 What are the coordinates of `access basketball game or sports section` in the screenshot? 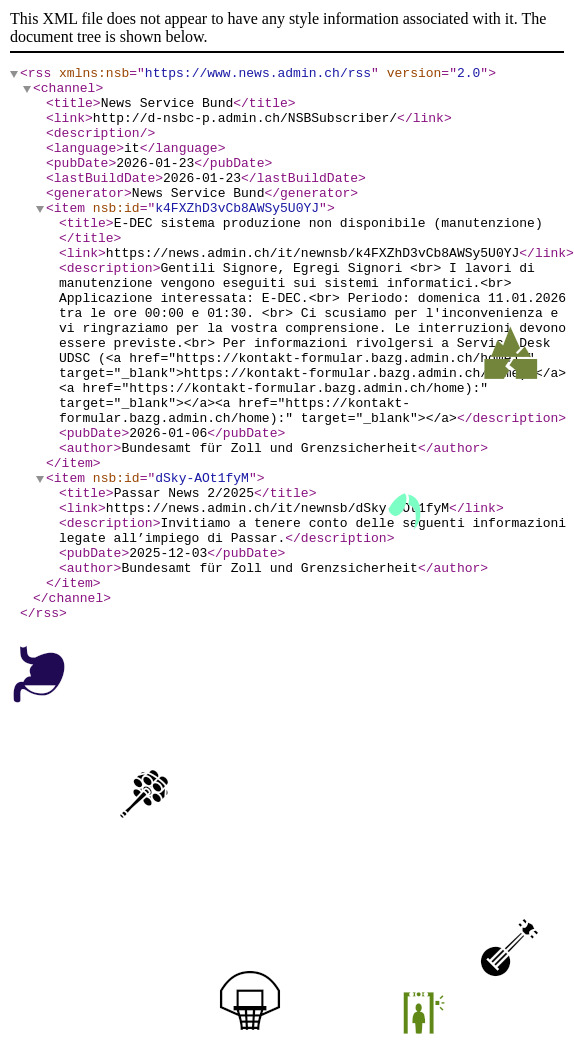 It's located at (250, 1001).